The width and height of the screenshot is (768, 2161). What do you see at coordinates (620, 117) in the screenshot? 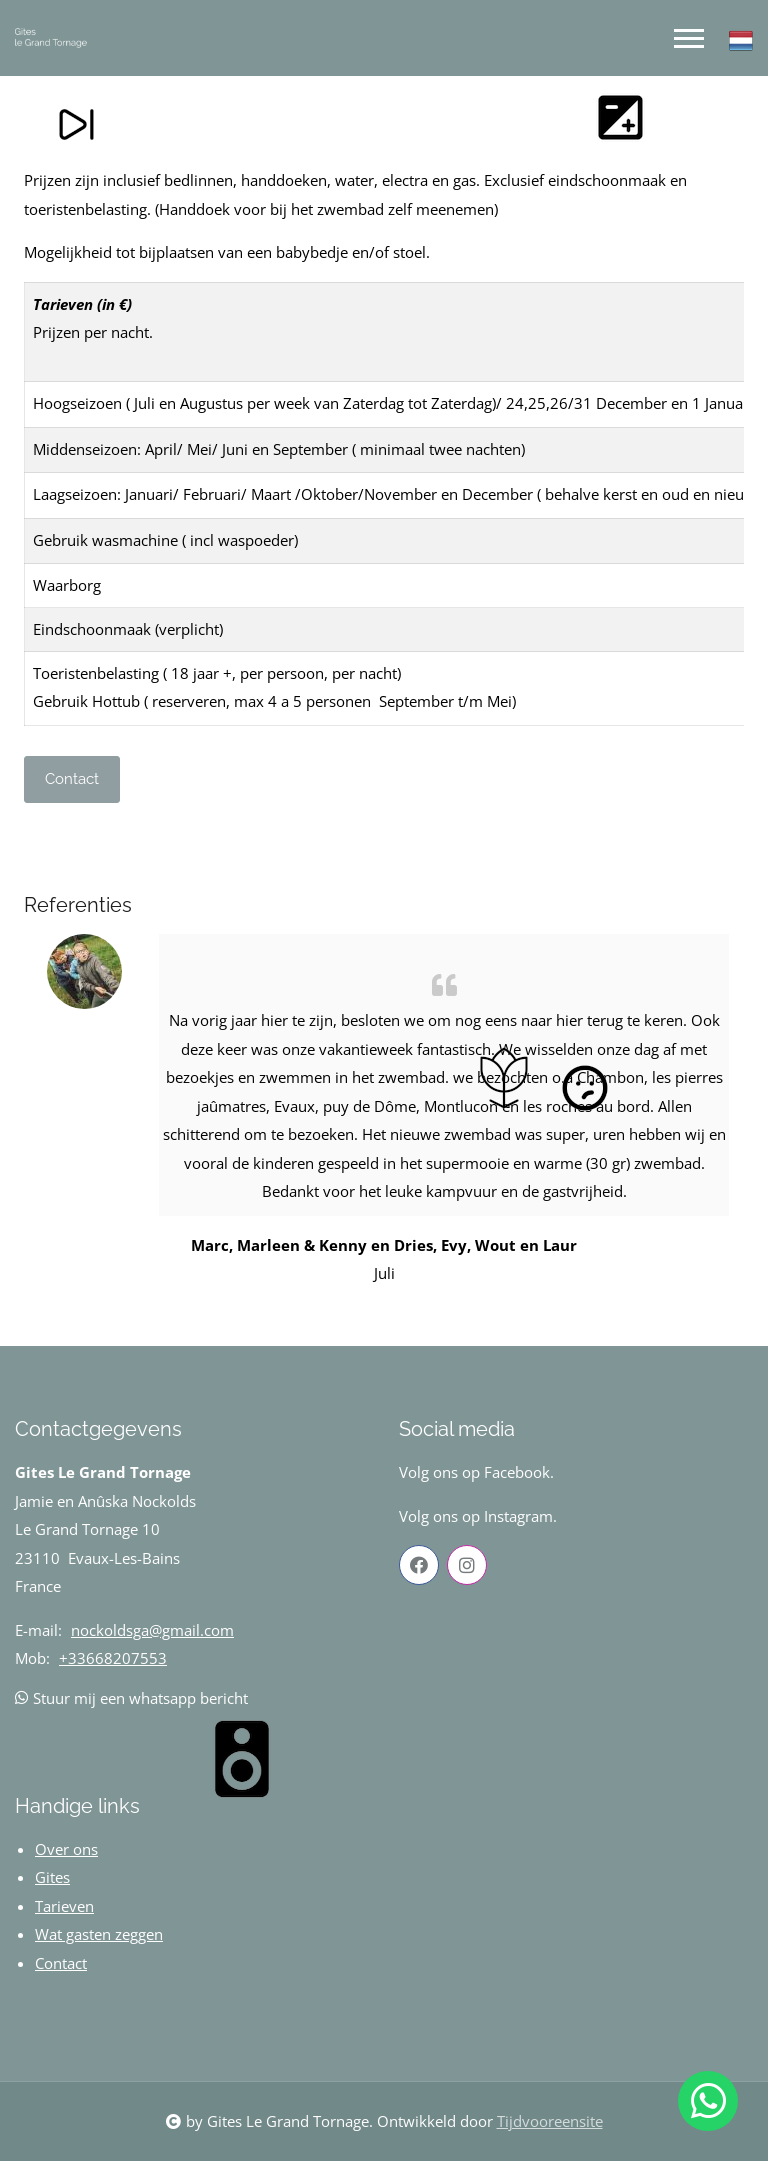
I see `adjust image exposure settings` at bounding box center [620, 117].